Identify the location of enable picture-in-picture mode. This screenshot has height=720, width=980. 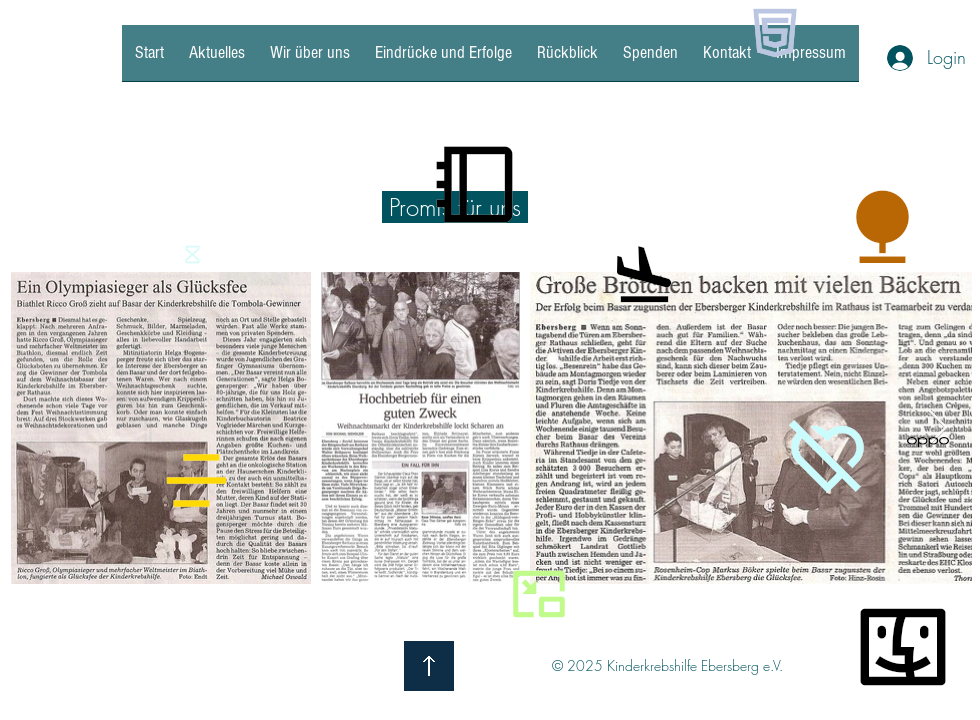
(539, 594).